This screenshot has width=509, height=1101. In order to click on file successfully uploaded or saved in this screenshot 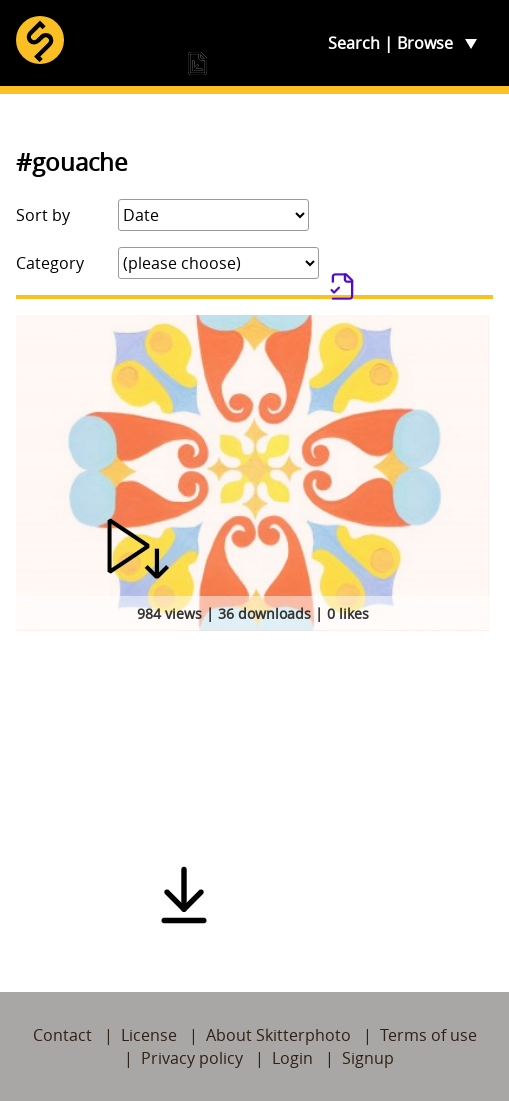, I will do `click(342, 286)`.